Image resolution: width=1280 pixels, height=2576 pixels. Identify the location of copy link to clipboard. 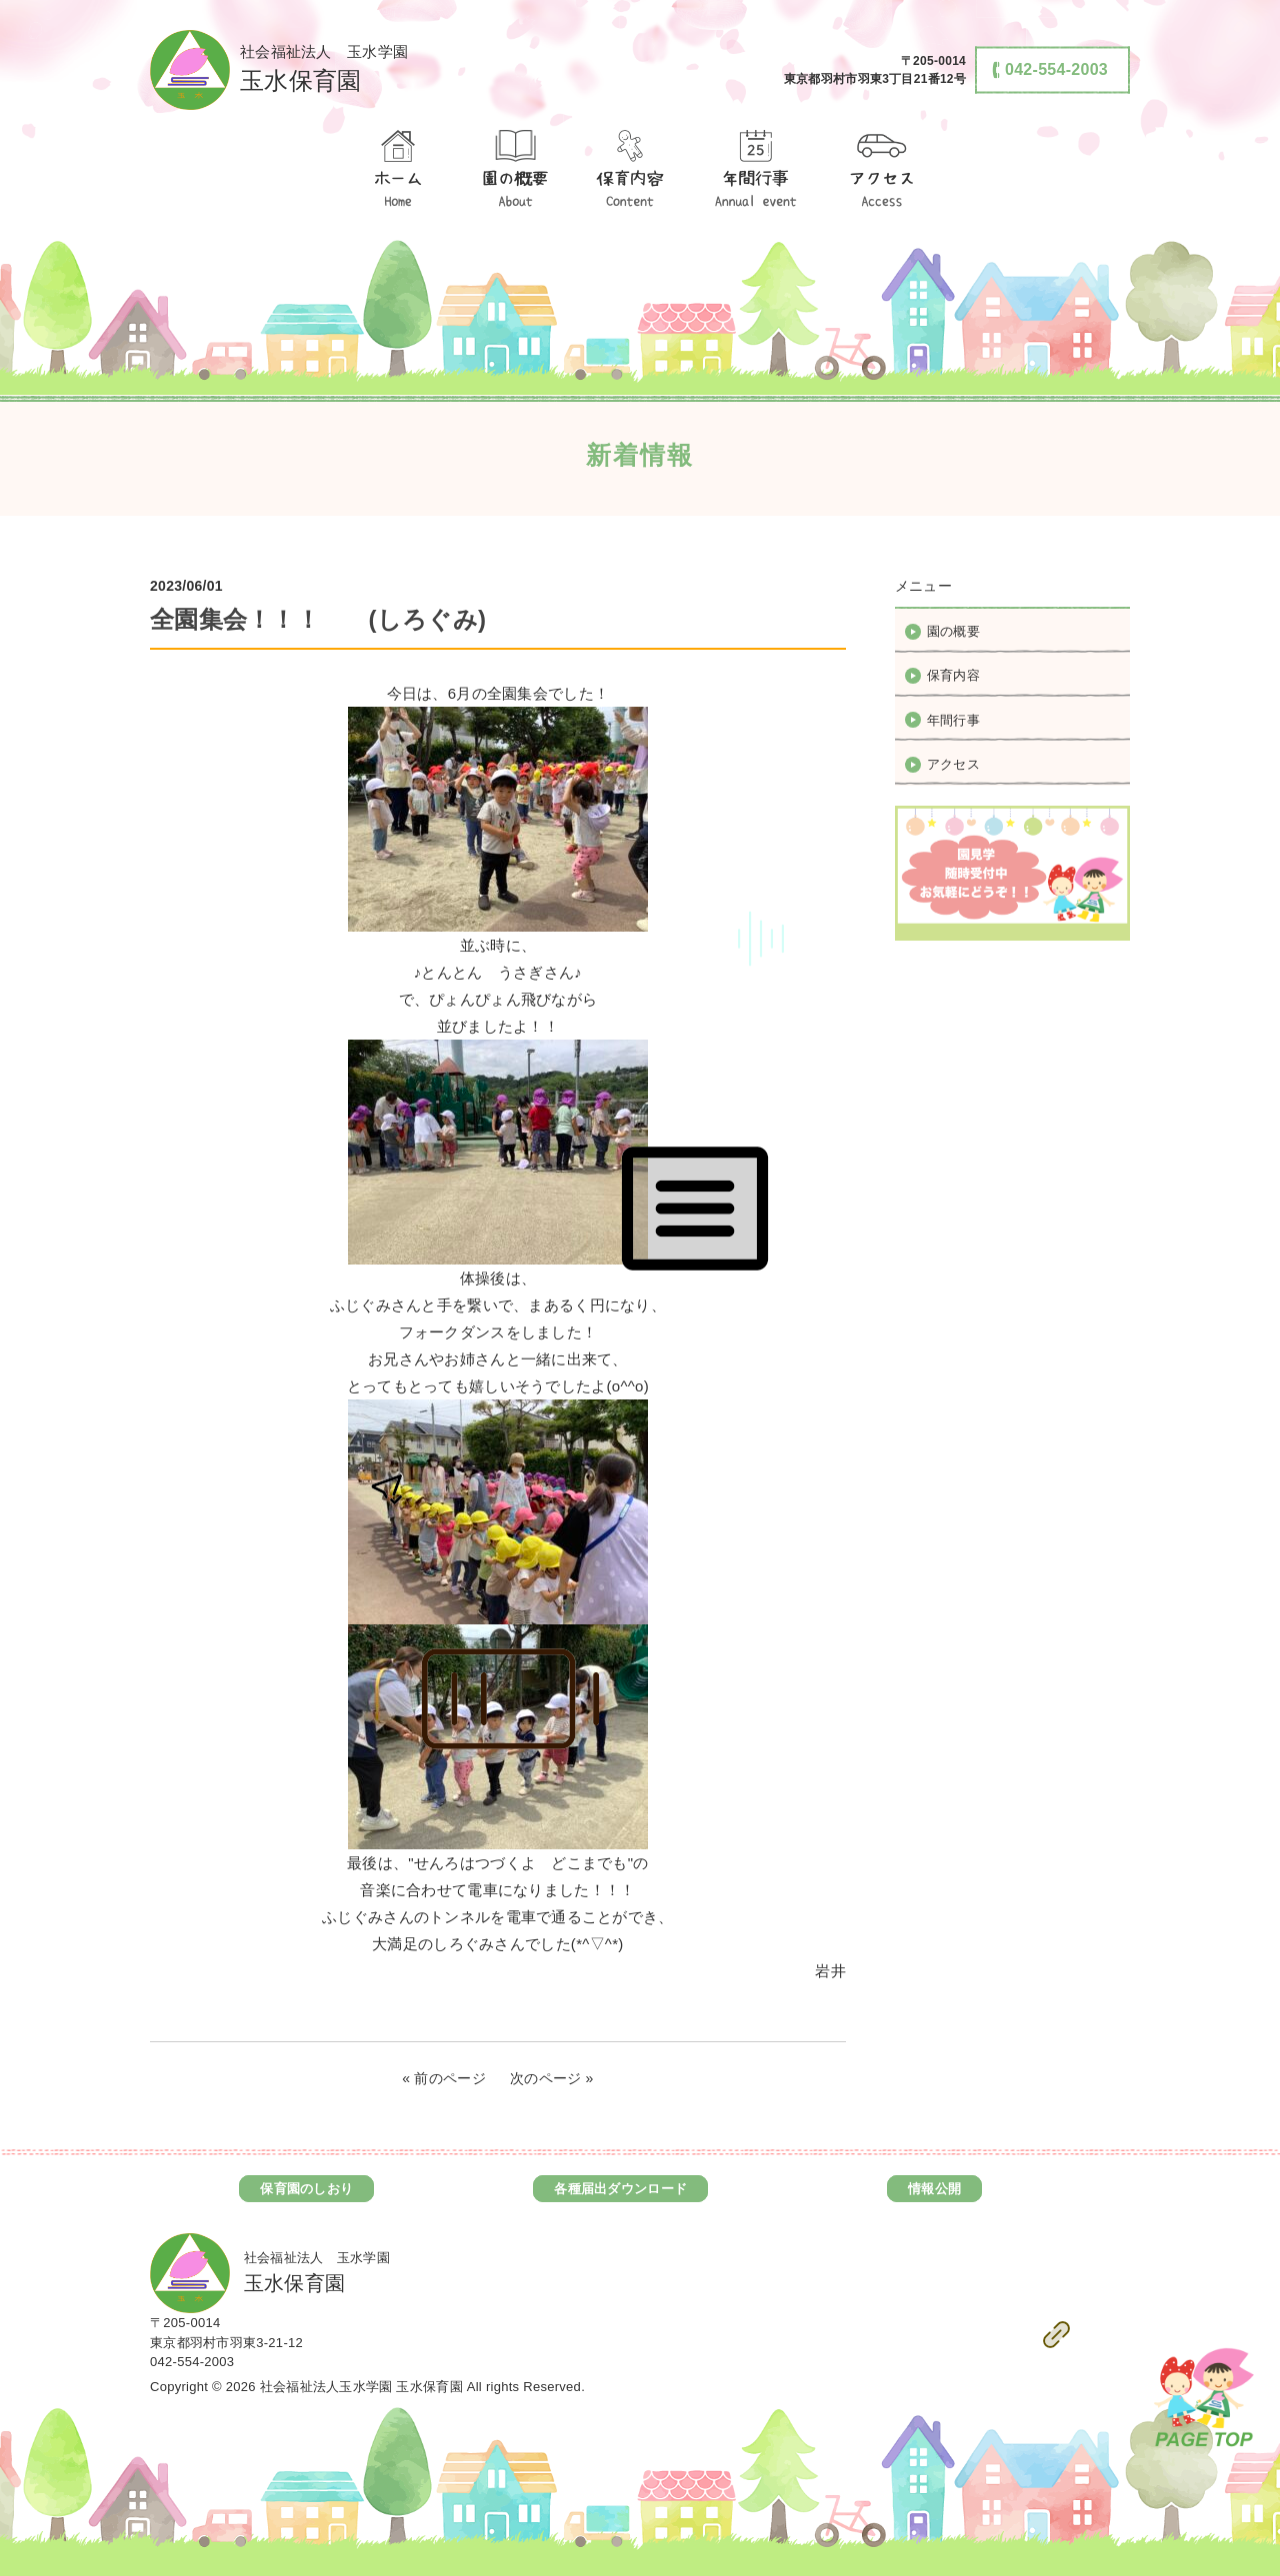
(1056, 2334).